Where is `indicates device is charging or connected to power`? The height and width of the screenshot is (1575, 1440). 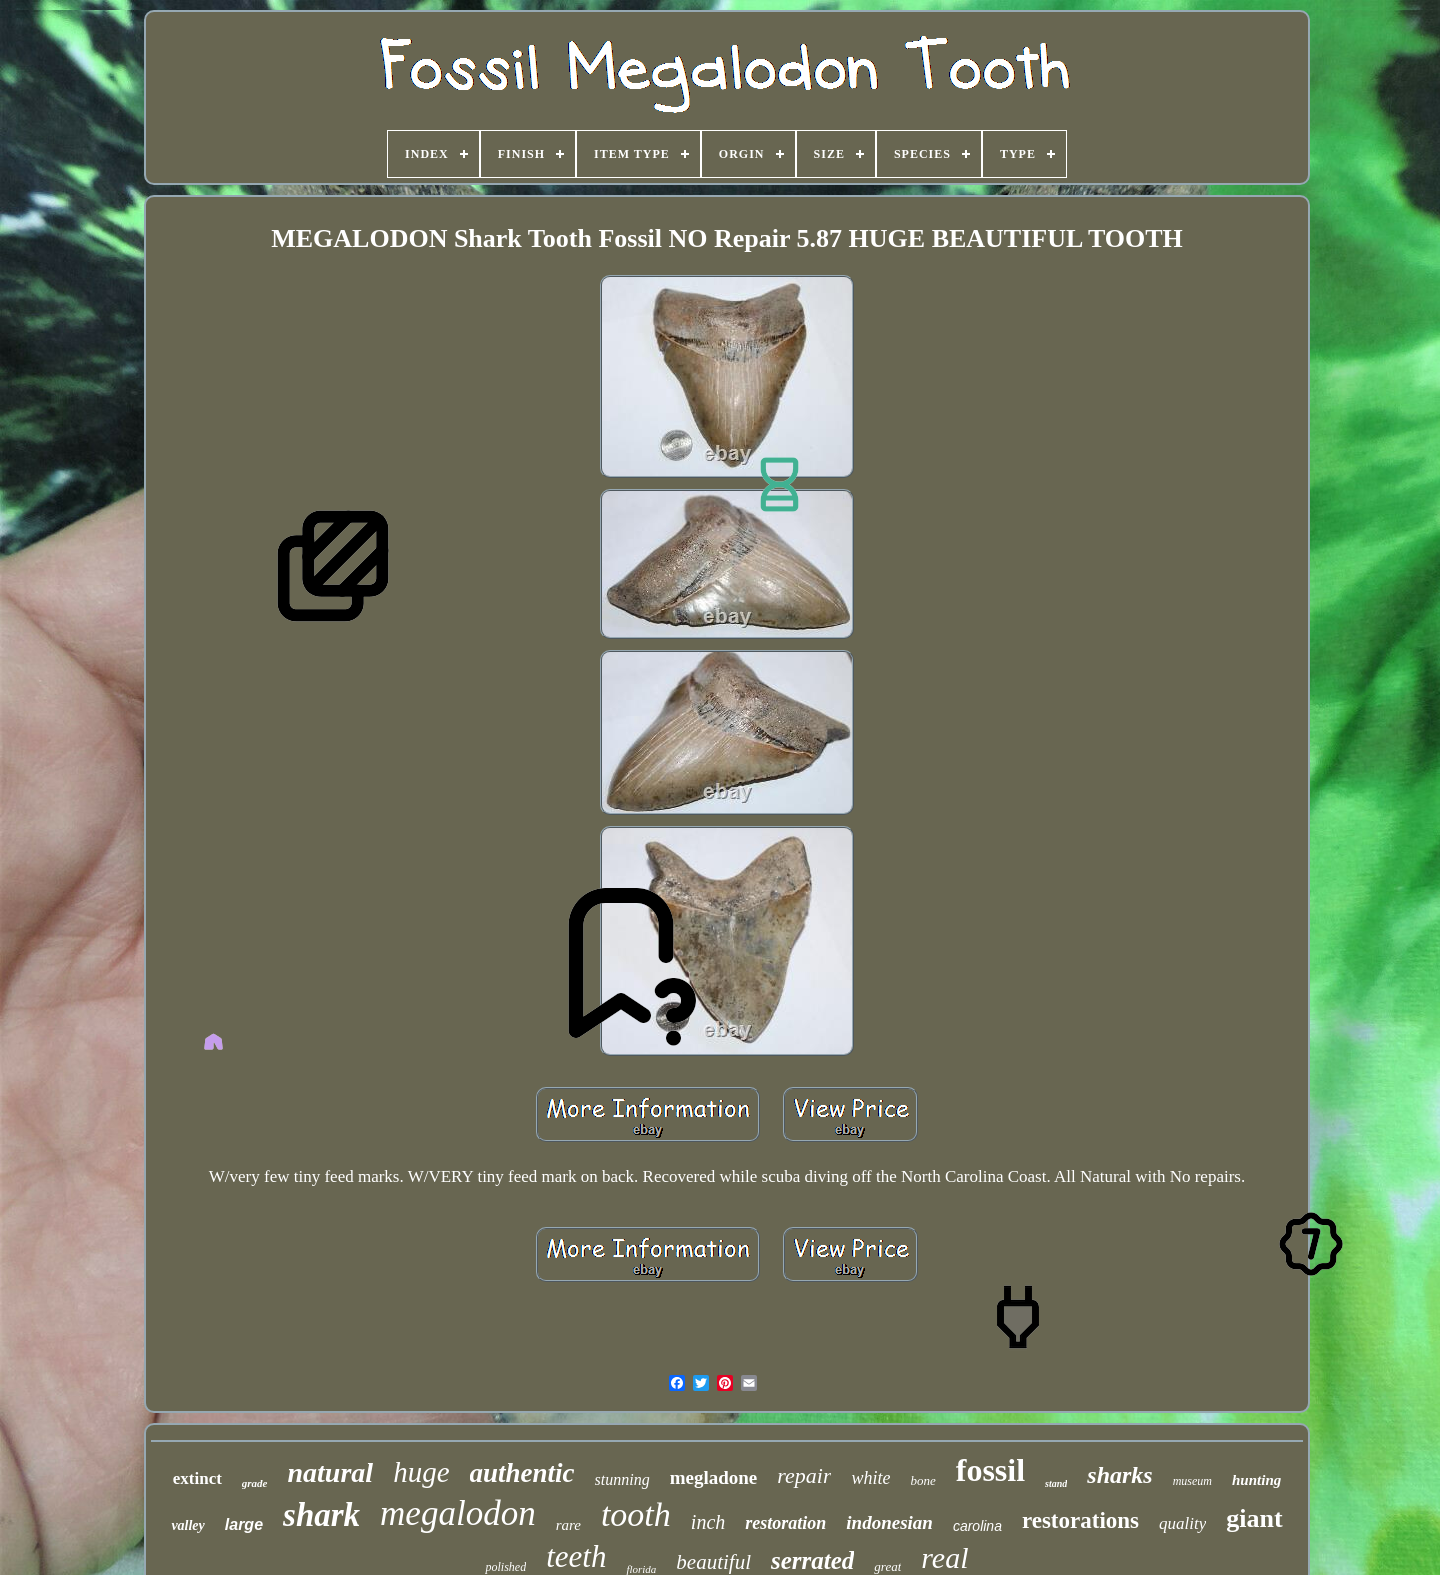
indicates device is charging or connected to power is located at coordinates (1018, 1317).